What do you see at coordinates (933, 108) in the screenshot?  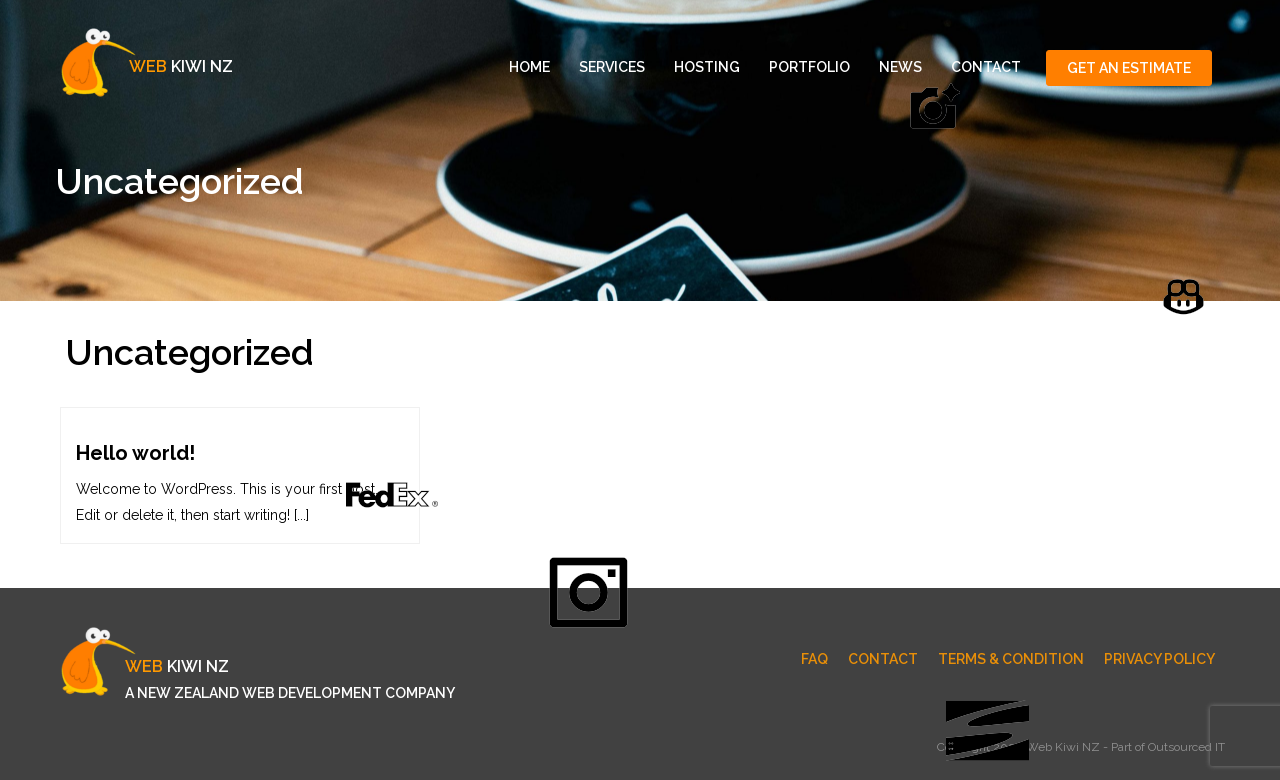 I see `access AI-powered camera features` at bounding box center [933, 108].